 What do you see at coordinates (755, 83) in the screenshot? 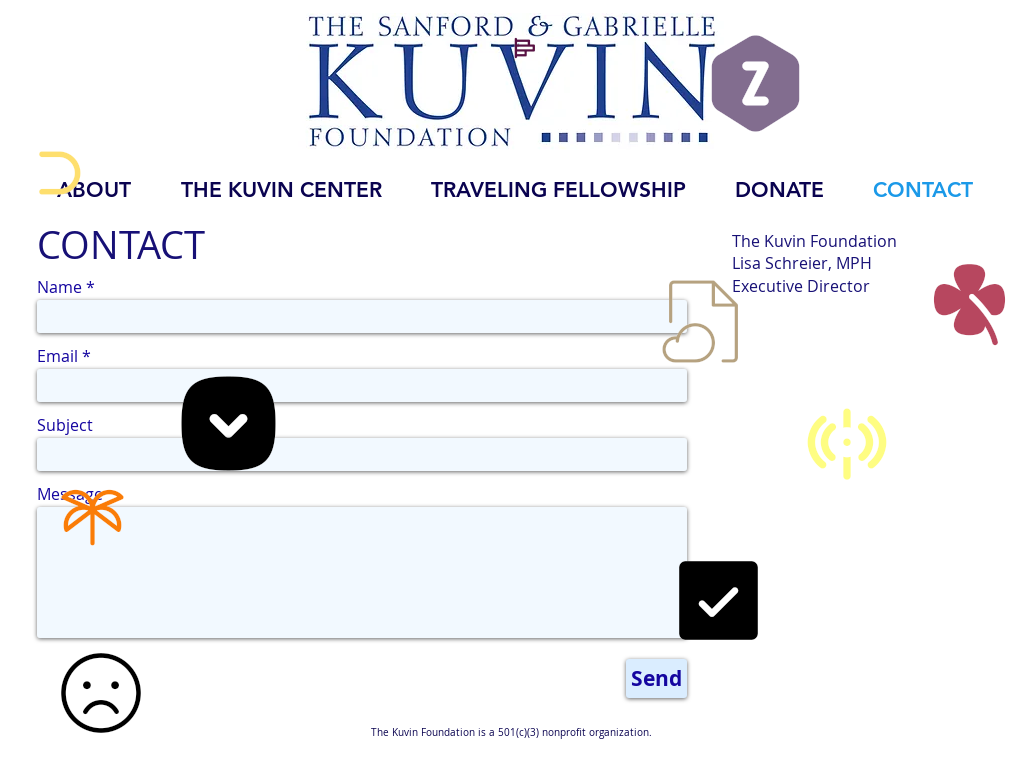
I see `access z-branded app or service` at bounding box center [755, 83].